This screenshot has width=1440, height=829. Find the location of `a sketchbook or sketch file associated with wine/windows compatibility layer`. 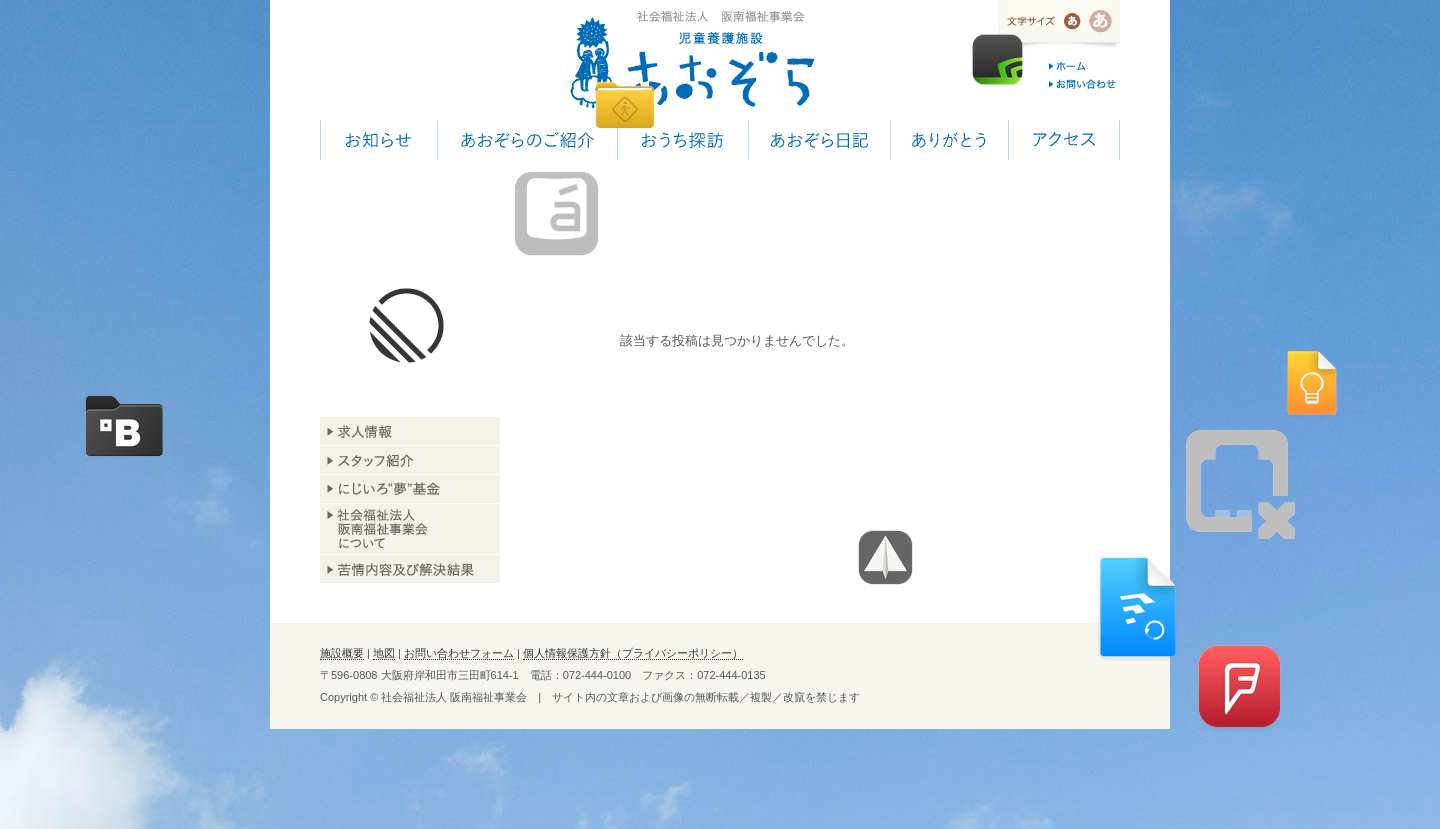

a sketchbook or sketch file associated with wine/windows compatibility layer is located at coordinates (1138, 609).